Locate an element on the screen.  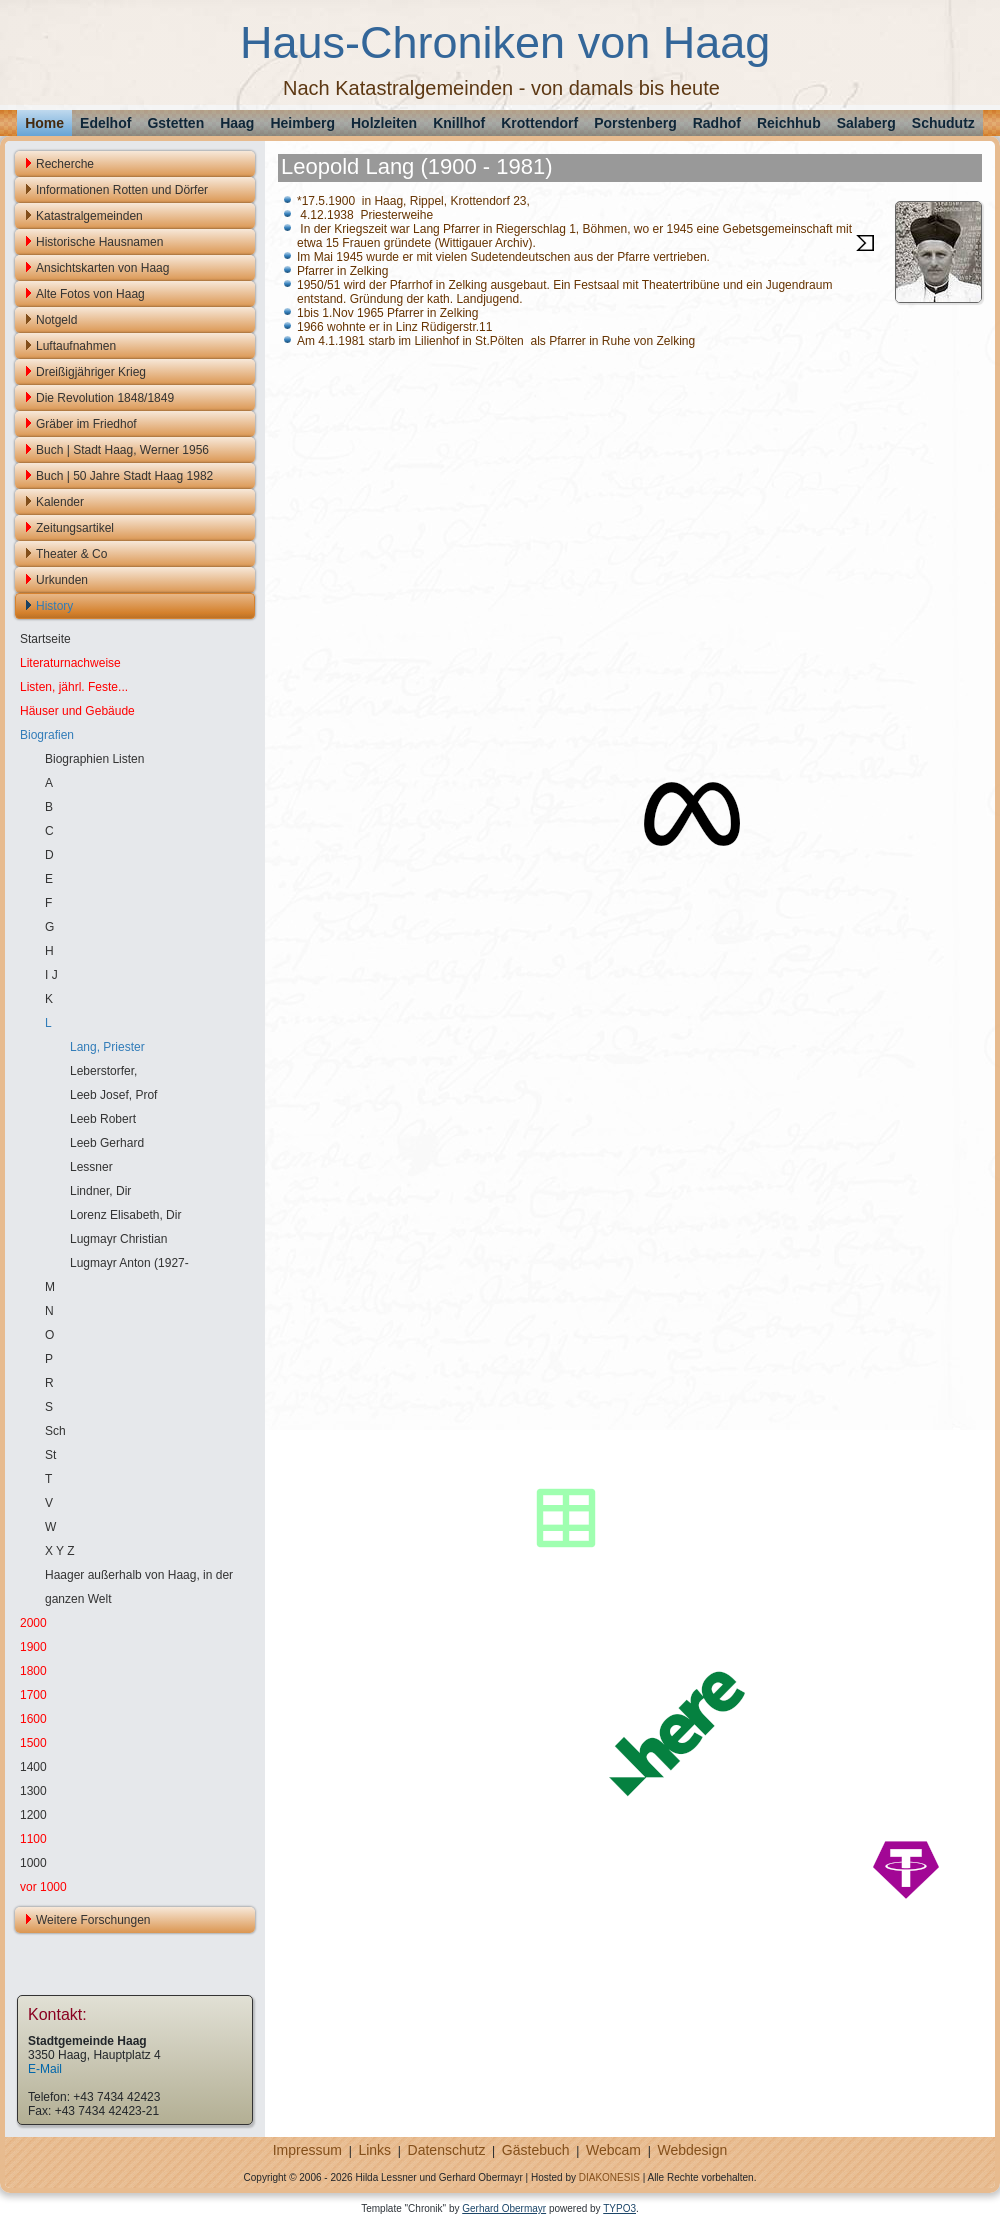
open virustotal malware scanning service is located at coordinates (865, 243).